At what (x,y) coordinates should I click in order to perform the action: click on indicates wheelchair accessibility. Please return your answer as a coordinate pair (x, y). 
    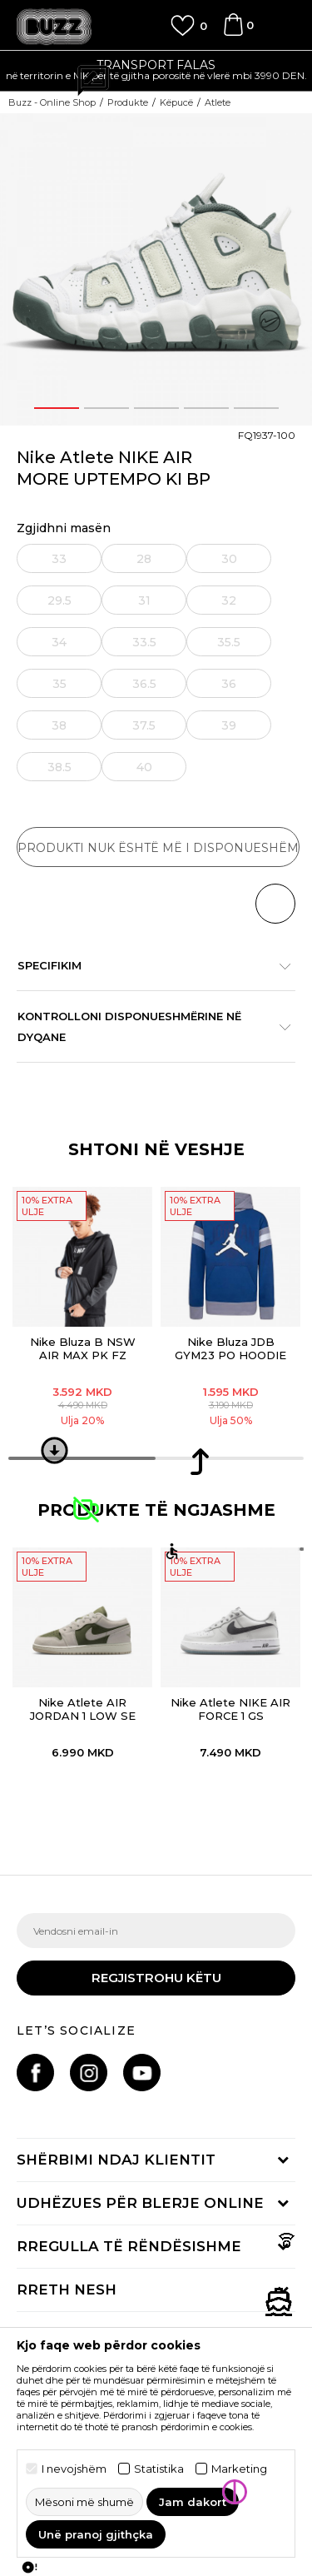
    Looking at the image, I should click on (171, 1551).